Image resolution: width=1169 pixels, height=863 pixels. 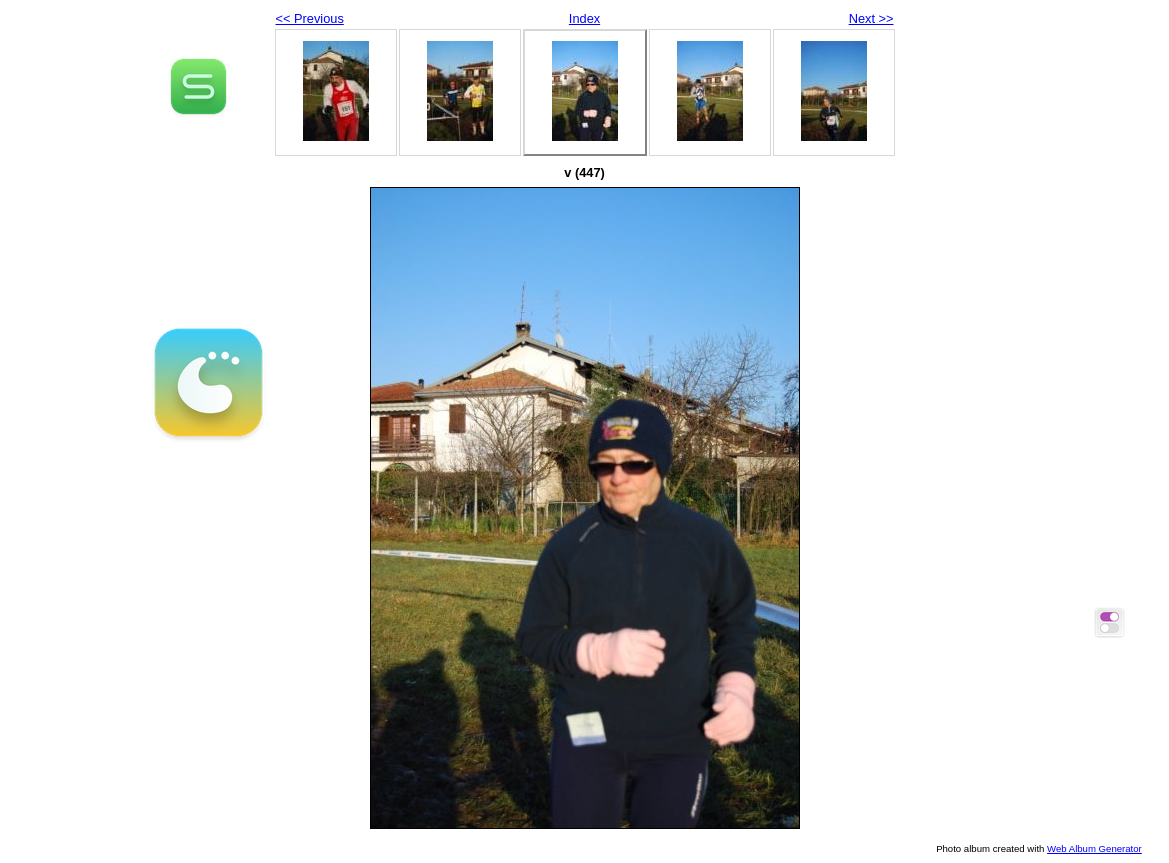 What do you see at coordinates (1109, 622) in the screenshot?
I see `open system tweaks or customization settings` at bounding box center [1109, 622].